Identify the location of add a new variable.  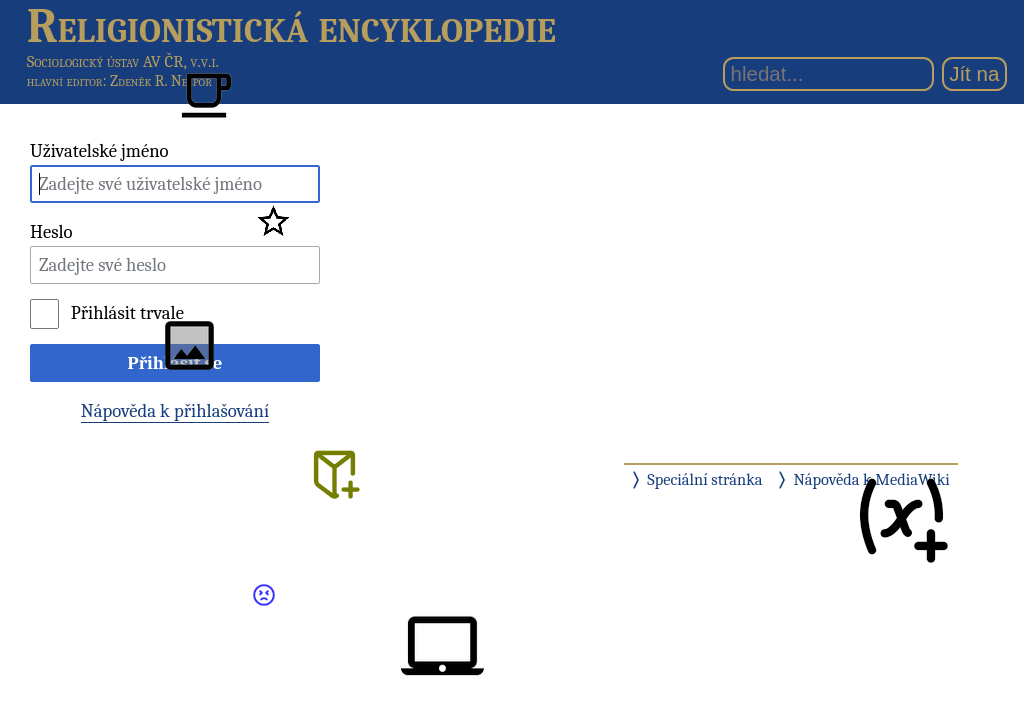
(901, 516).